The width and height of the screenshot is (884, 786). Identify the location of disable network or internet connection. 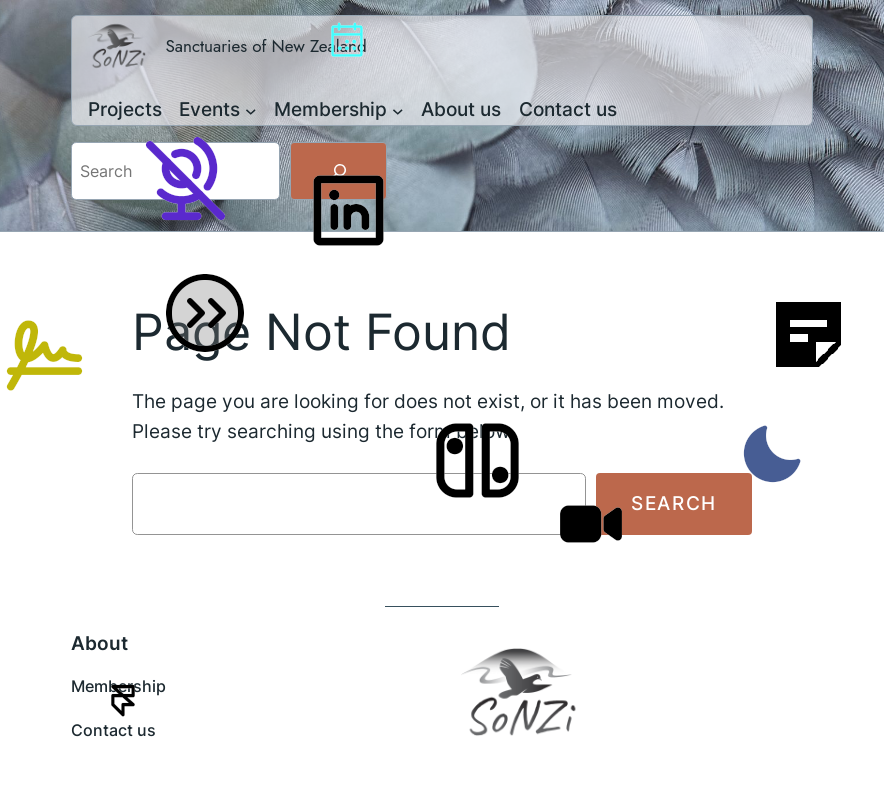
(185, 180).